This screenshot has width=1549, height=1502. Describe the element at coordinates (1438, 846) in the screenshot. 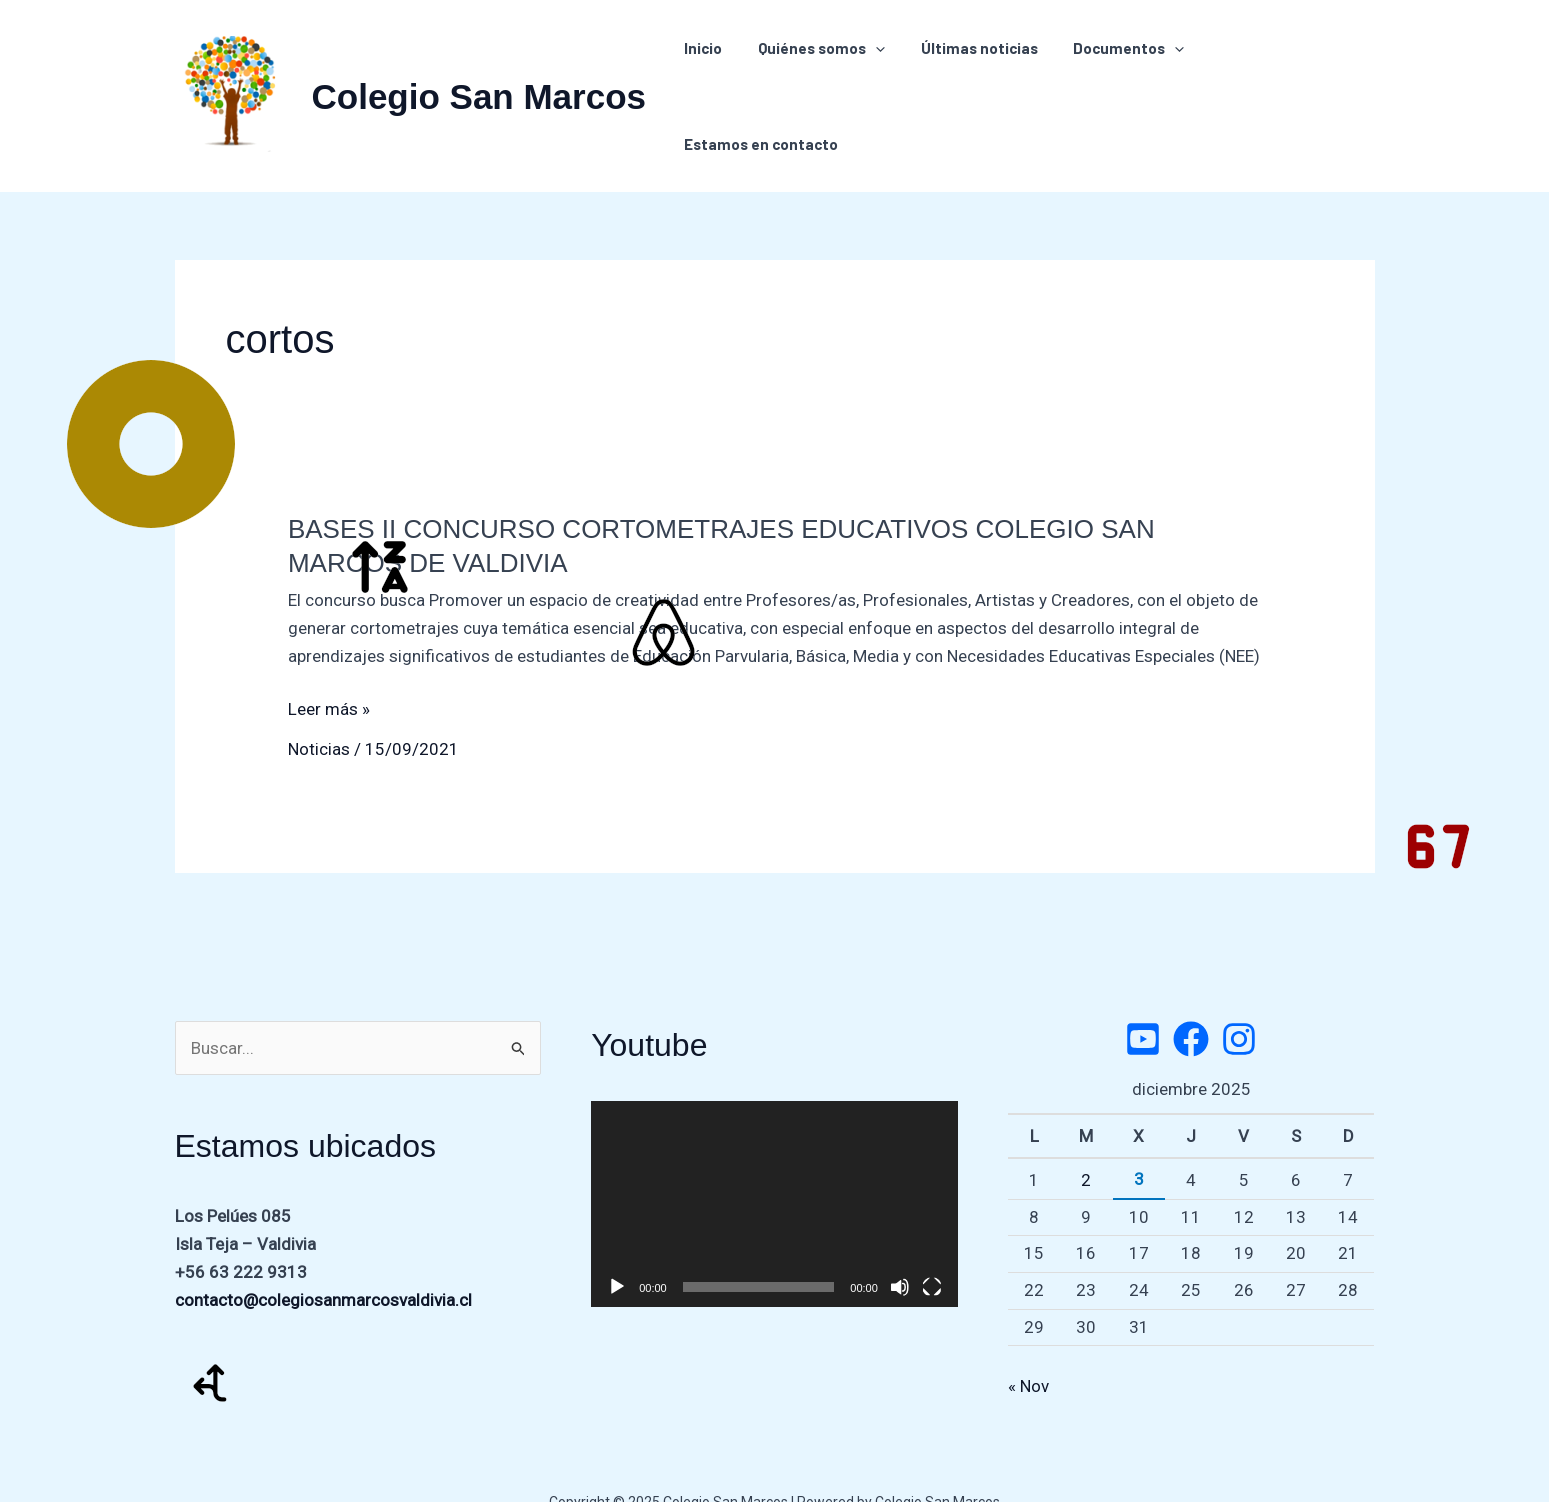

I see `displays the number 67 as a label or identifier` at that location.